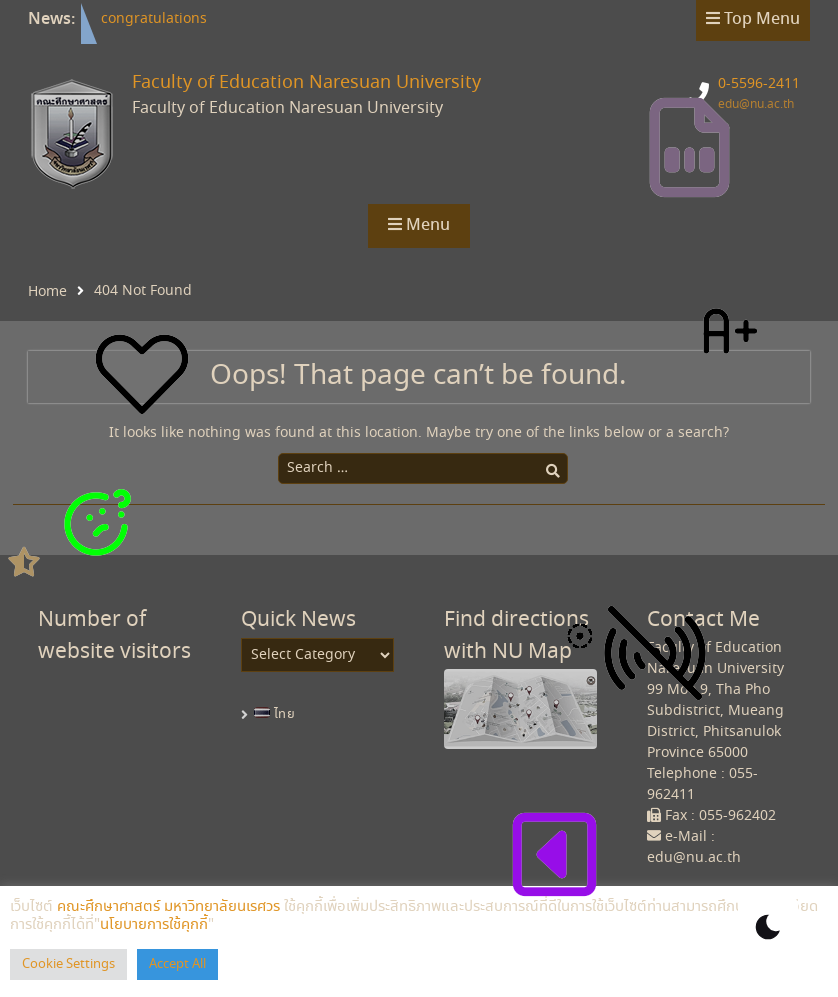  I want to click on indicates a partial or half-star rating, so click(24, 563).